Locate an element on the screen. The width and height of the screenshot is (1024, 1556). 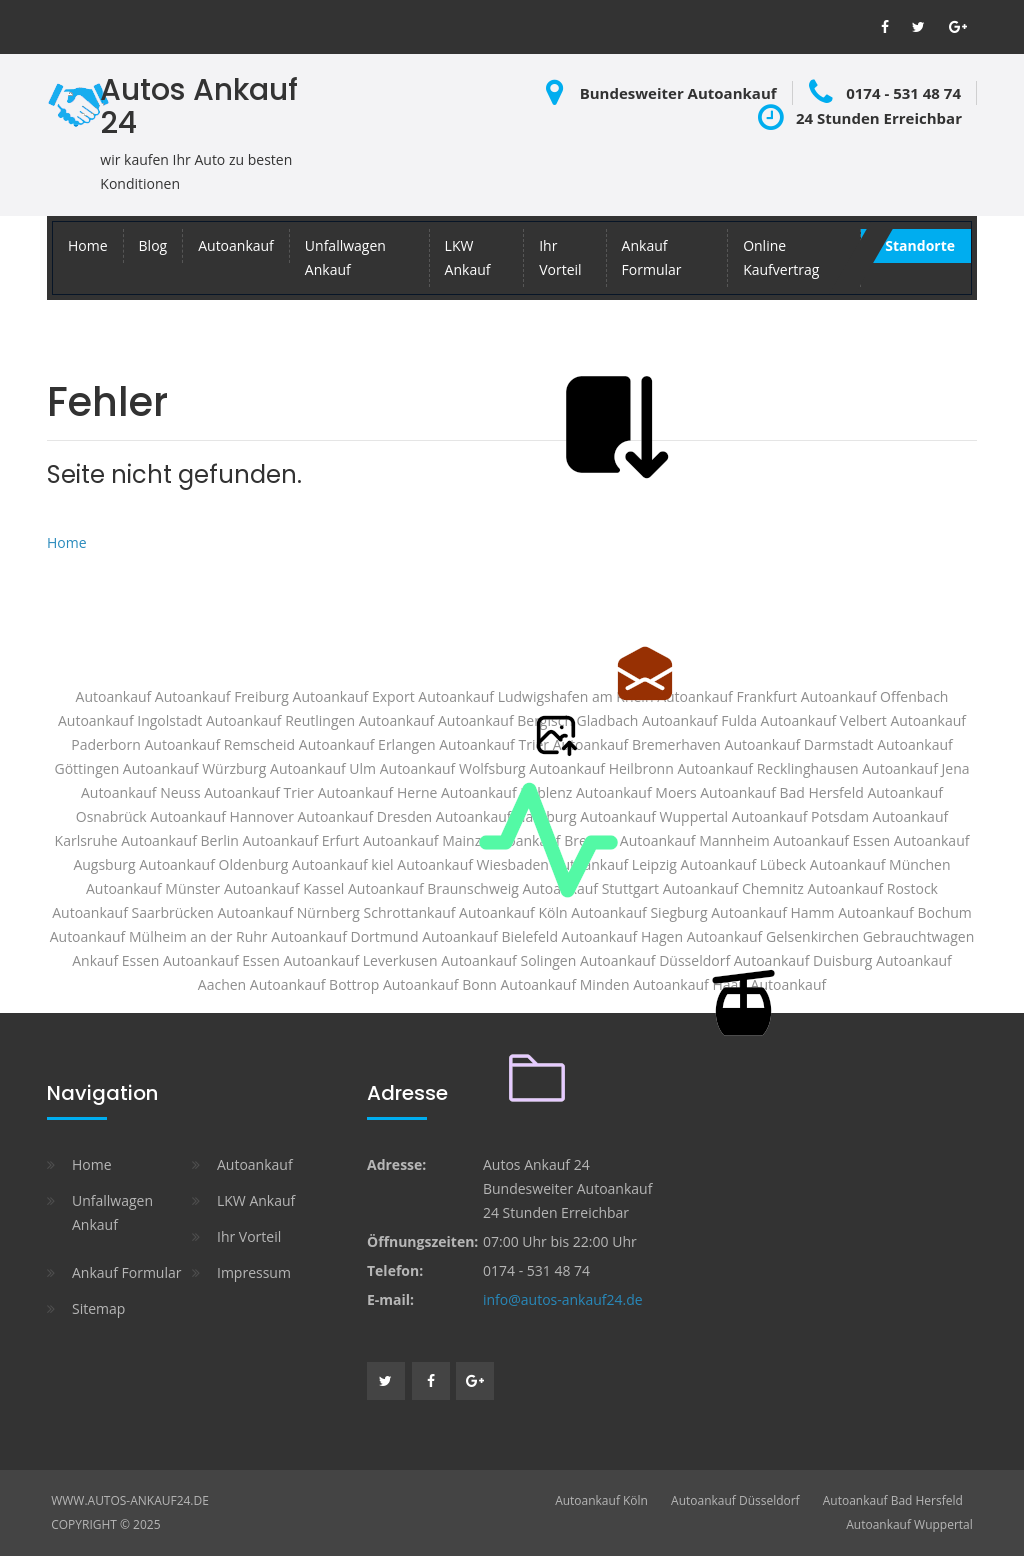
auto-fit content to bottom of container is located at coordinates (614, 424).